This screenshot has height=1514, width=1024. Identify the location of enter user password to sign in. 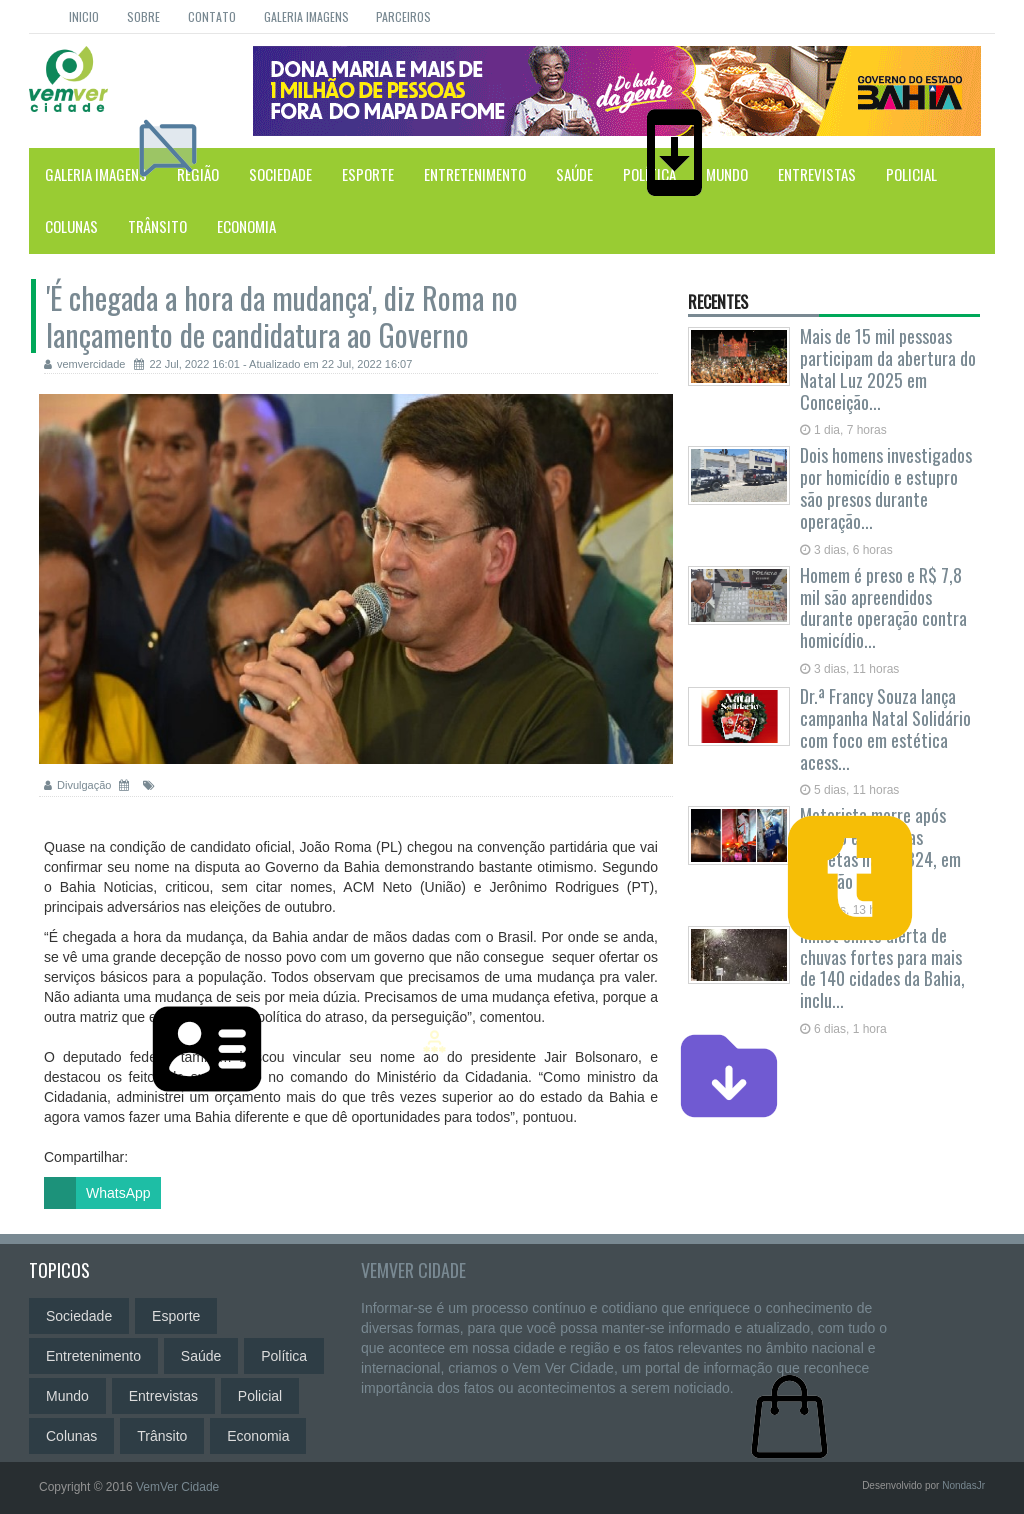
(434, 1041).